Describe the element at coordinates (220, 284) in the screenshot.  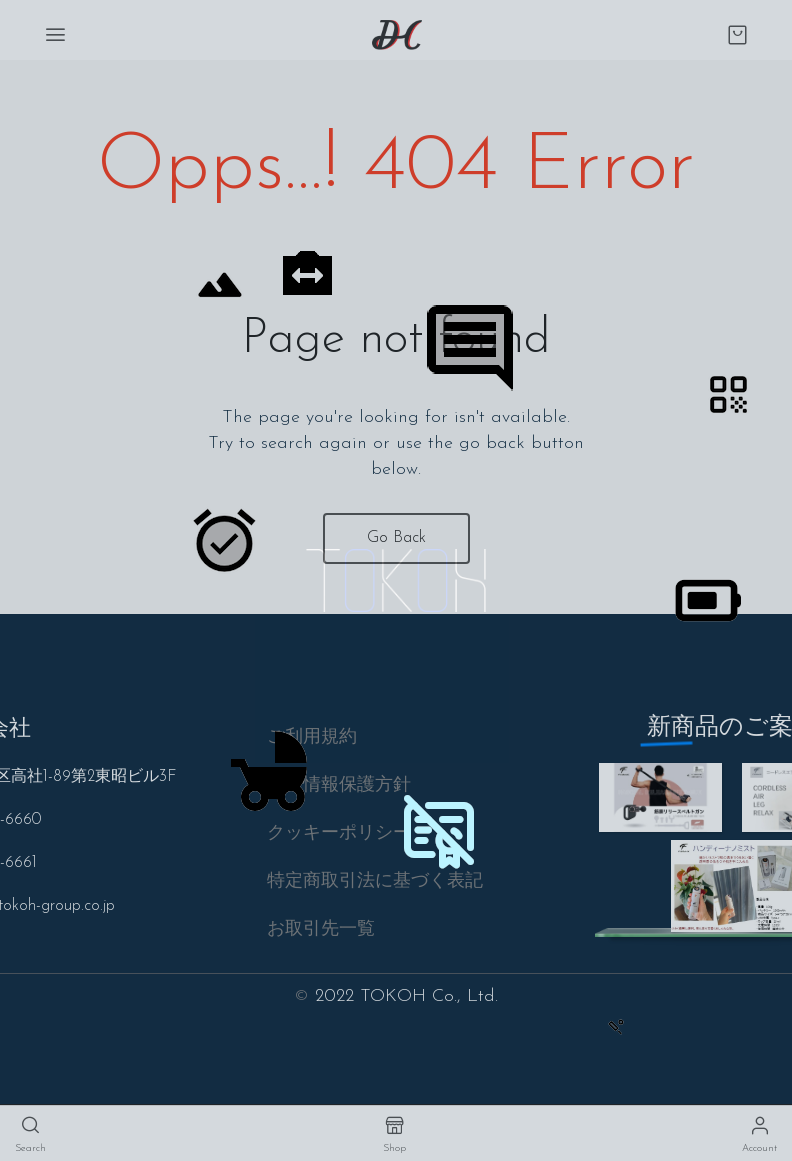
I see `apply a landscape or nature photo filter` at that location.